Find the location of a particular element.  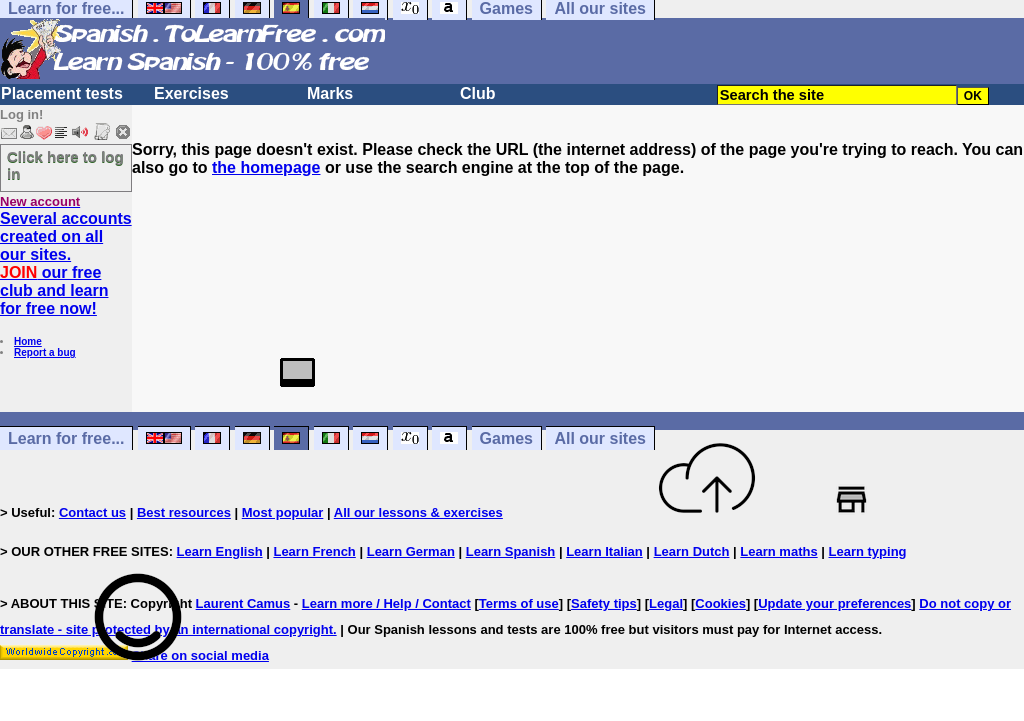

apply inner shadow effect to bottom edge is located at coordinates (138, 617).